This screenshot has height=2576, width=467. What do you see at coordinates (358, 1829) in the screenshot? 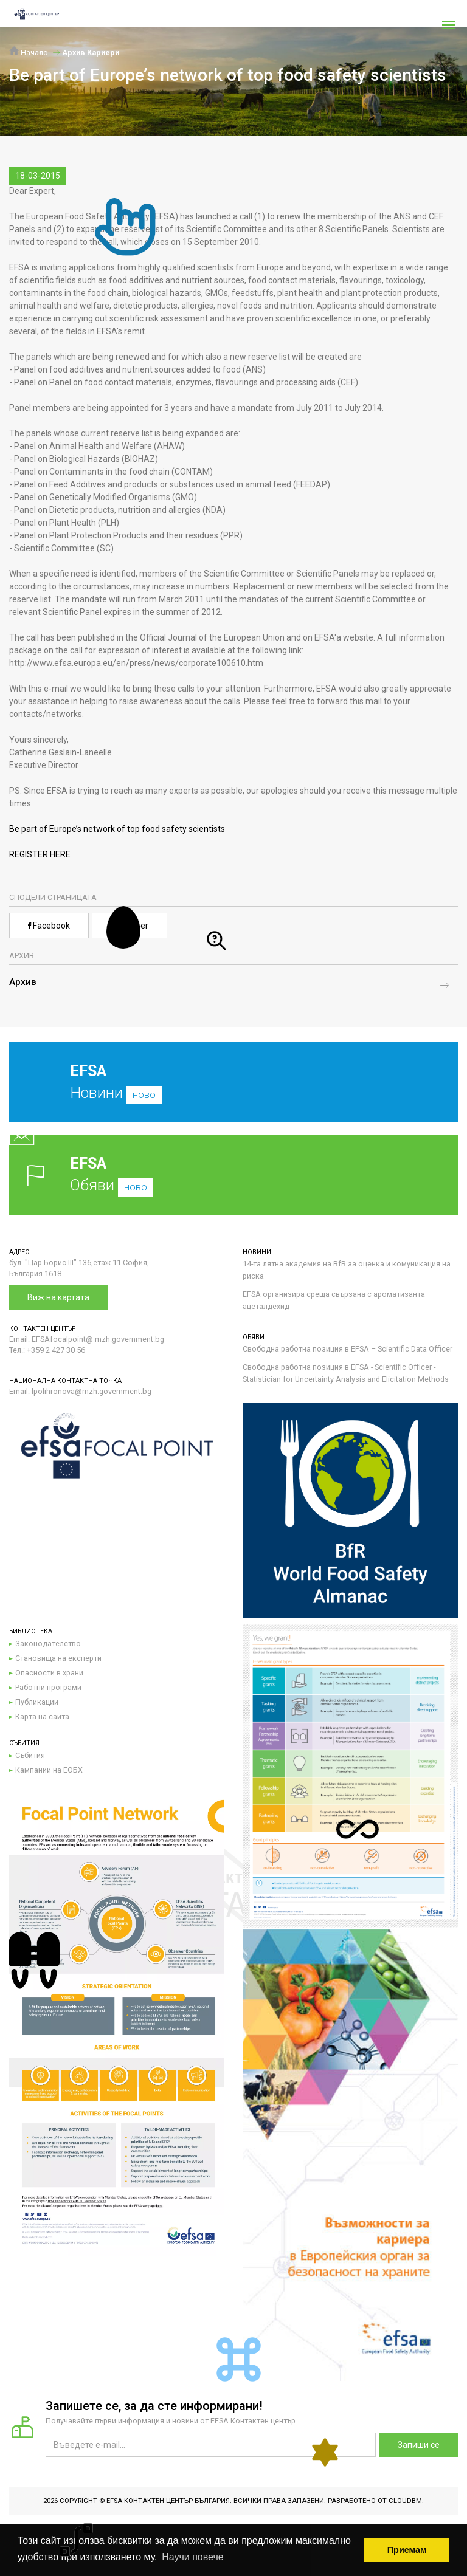
I see `indicates unlimited or infinite option` at bounding box center [358, 1829].